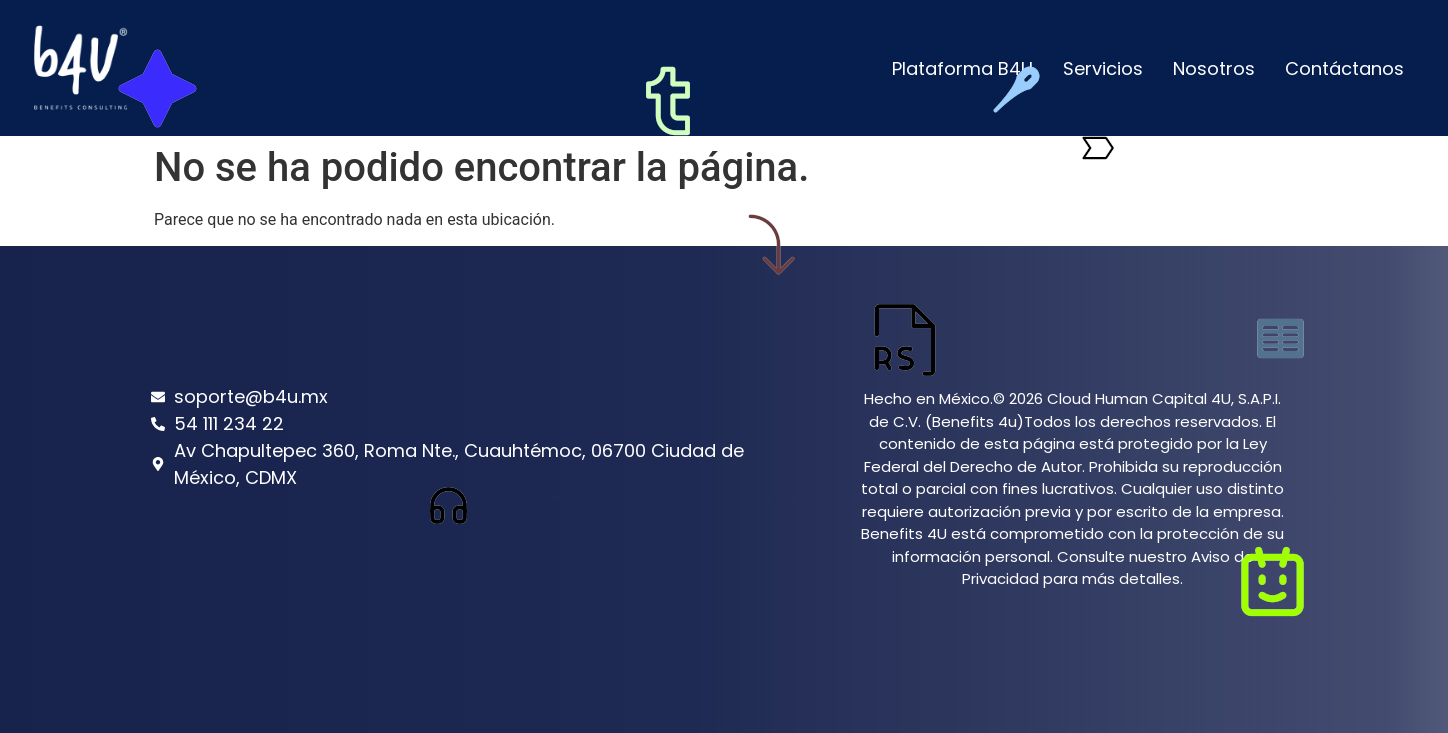  What do you see at coordinates (905, 340) in the screenshot?
I see `a Rust source code file` at bounding box center [905, 340].